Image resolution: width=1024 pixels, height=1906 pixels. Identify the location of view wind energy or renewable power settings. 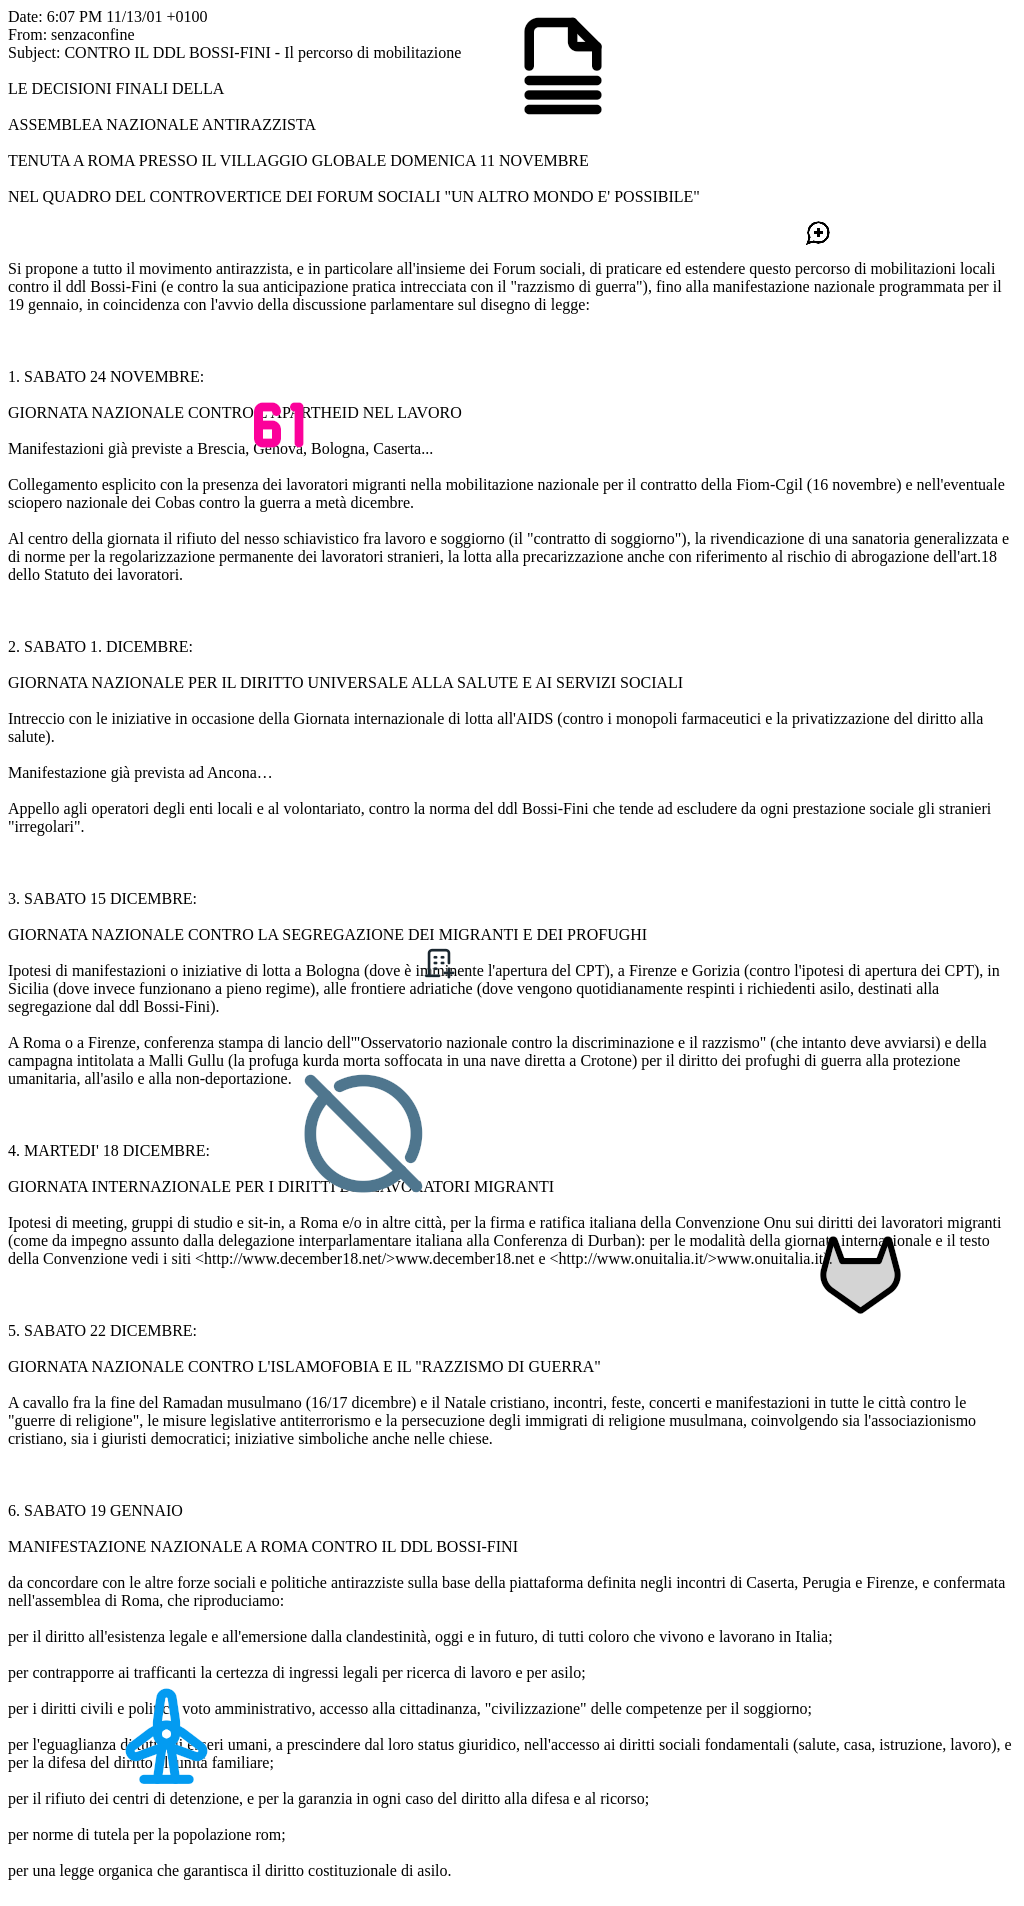
(166, 1738).